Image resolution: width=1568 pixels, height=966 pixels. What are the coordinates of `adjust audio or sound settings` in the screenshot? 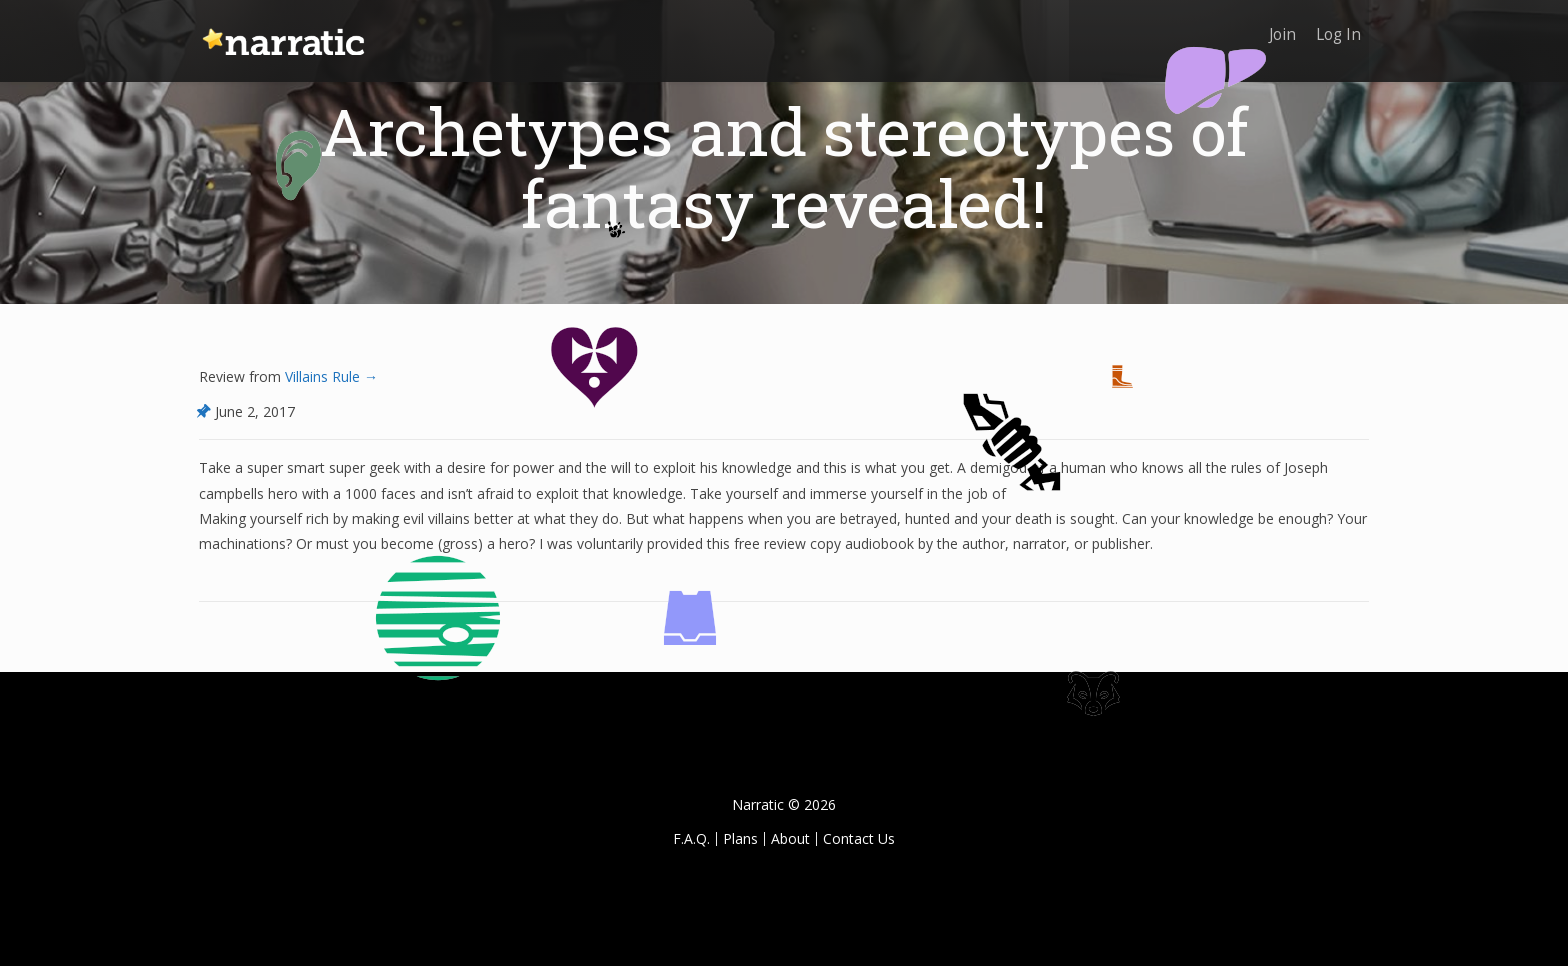 It's located at (298, 165).